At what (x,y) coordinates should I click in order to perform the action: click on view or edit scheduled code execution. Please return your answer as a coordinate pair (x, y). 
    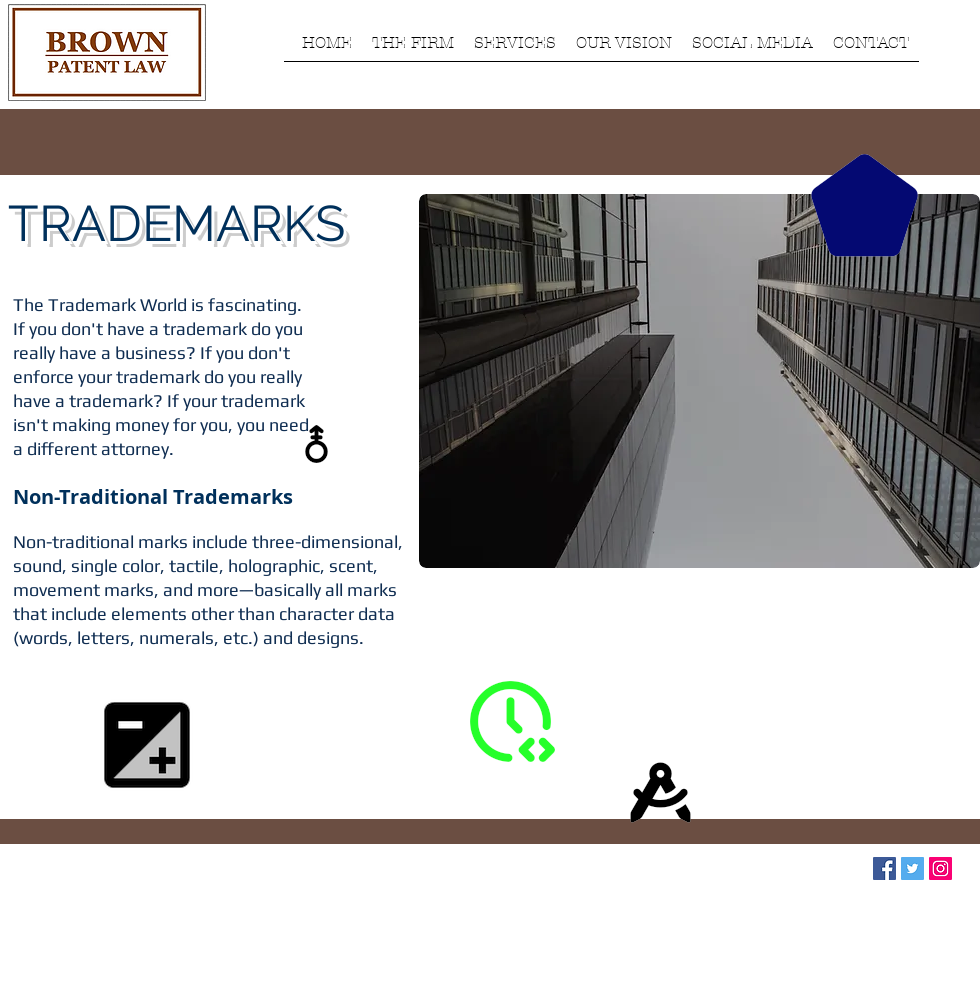
    Looking at the image, I should click on (510, 721).